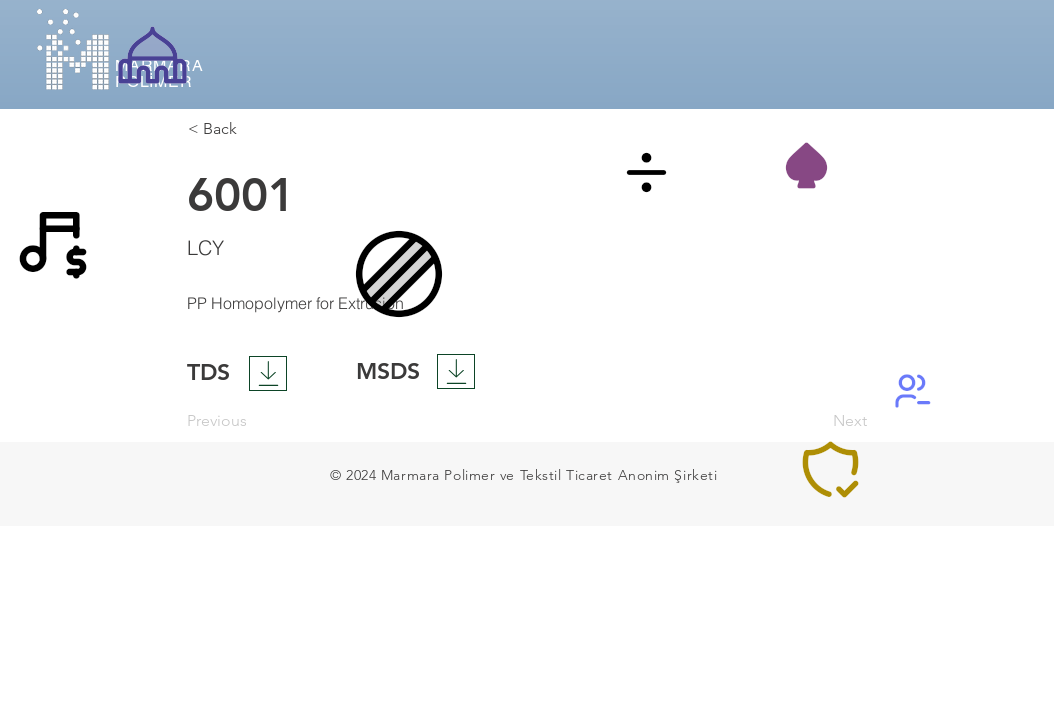 This screenshot has width=1054, height=720. What do you see at coordinates (912, 391) in the screenshot?
I see `remove a member from the group` at bounding box center [912, 391].